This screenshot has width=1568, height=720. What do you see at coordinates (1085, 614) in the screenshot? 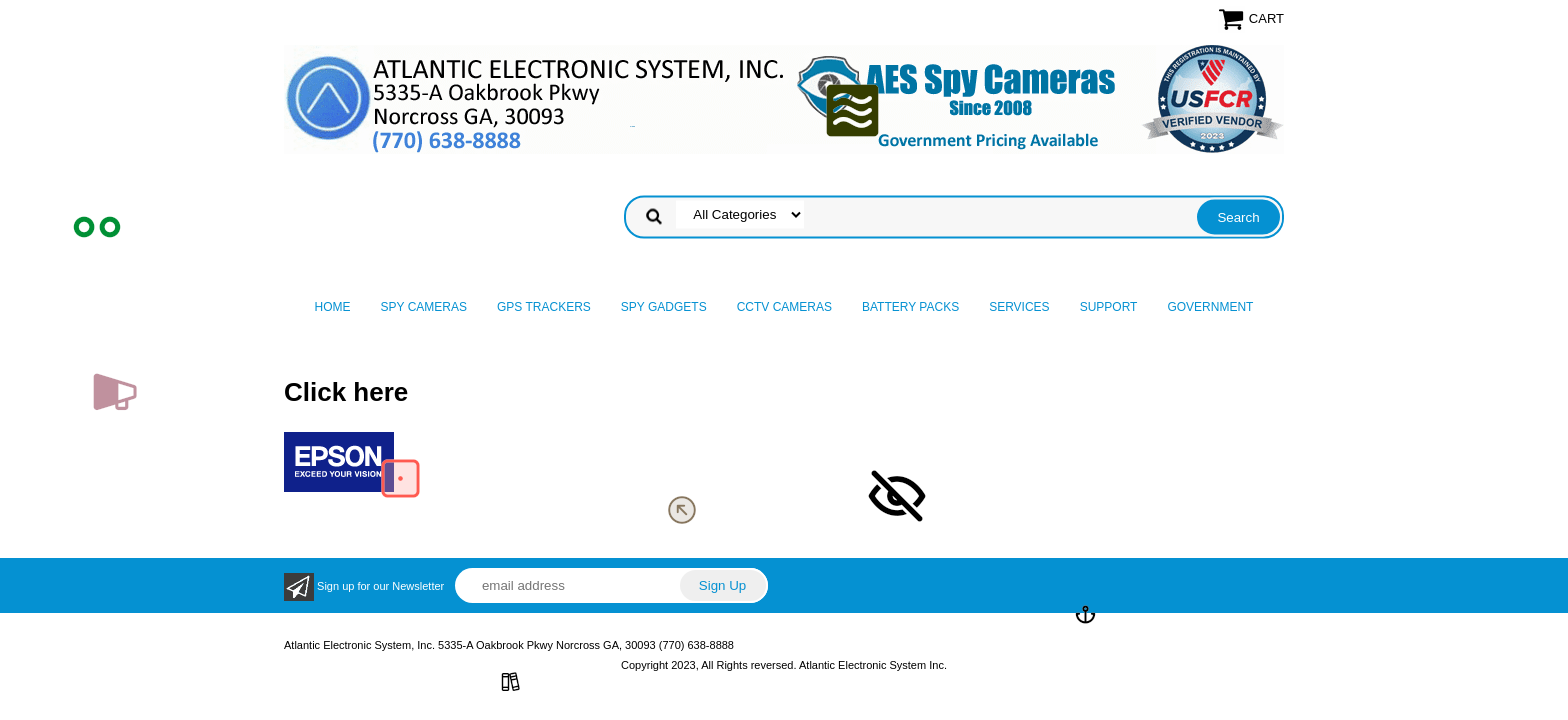
I see `navigate to anchor point or bookmark` at bounding box center [1085, 614].